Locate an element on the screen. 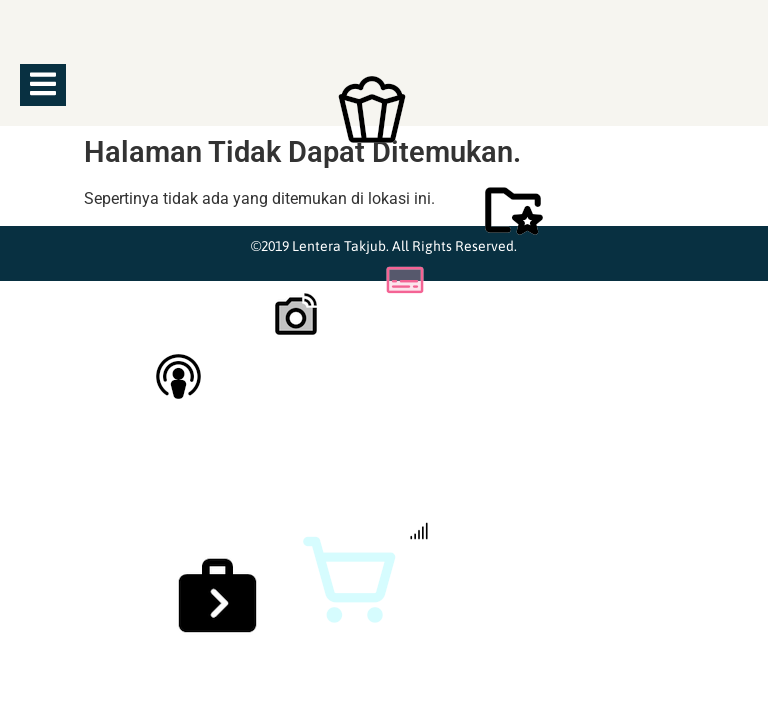 Image resolution: width=768 pixels, height=720 pixels. access movies or entertainment section is located at coordinates (372, 112).